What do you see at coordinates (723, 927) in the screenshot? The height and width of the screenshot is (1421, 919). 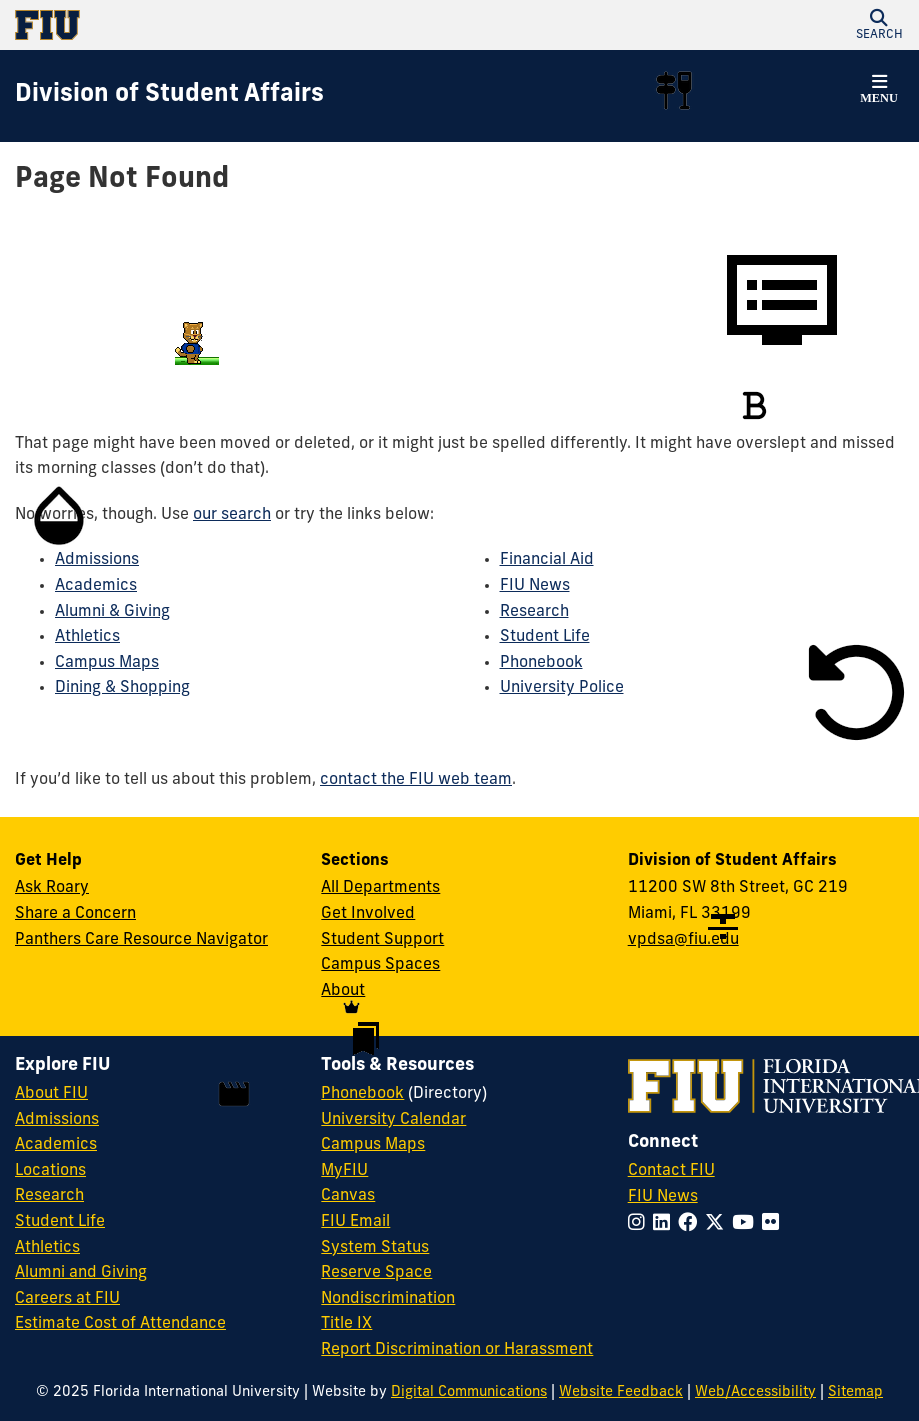 I see `apply strikethrough formatting to selected text` at bounding box center [723, 927].